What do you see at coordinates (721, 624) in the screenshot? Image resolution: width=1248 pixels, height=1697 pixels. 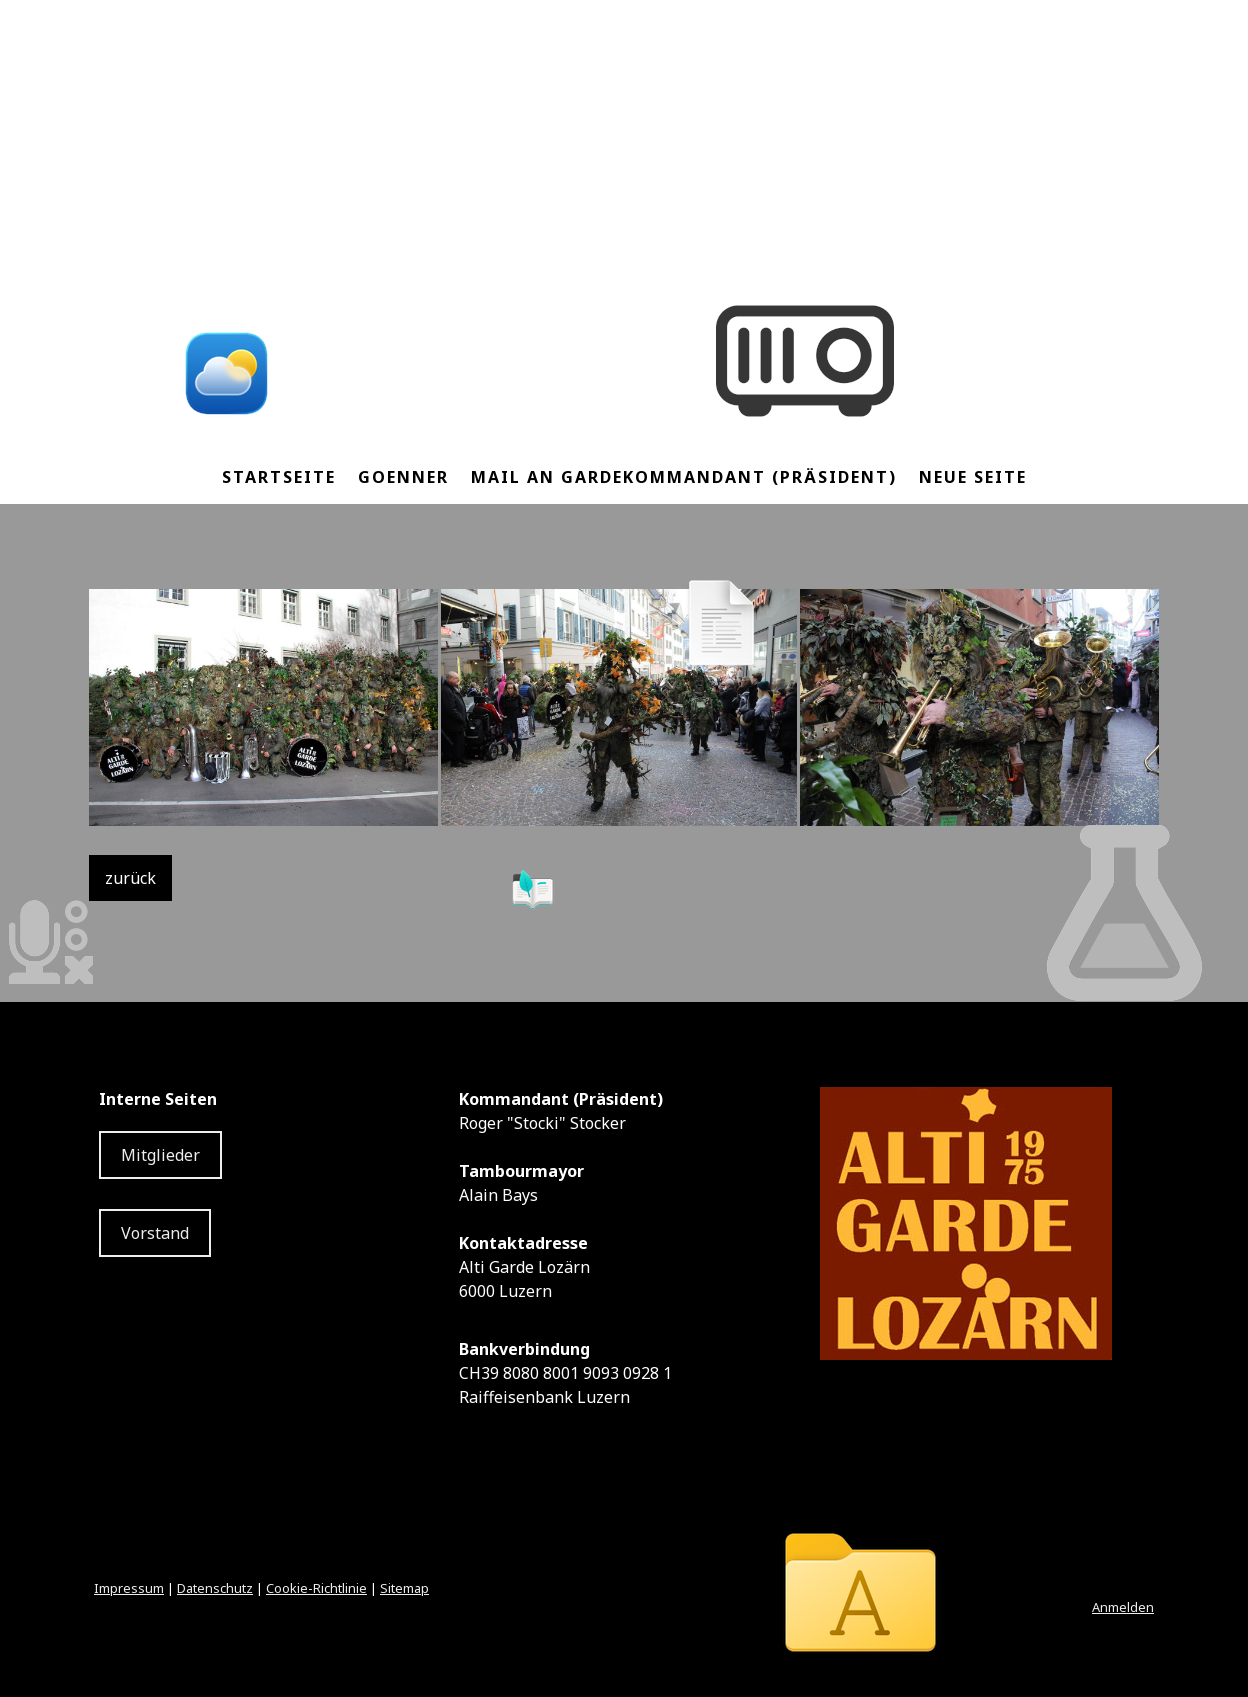 I see `a plain text file` at bounding box center [721, 624].